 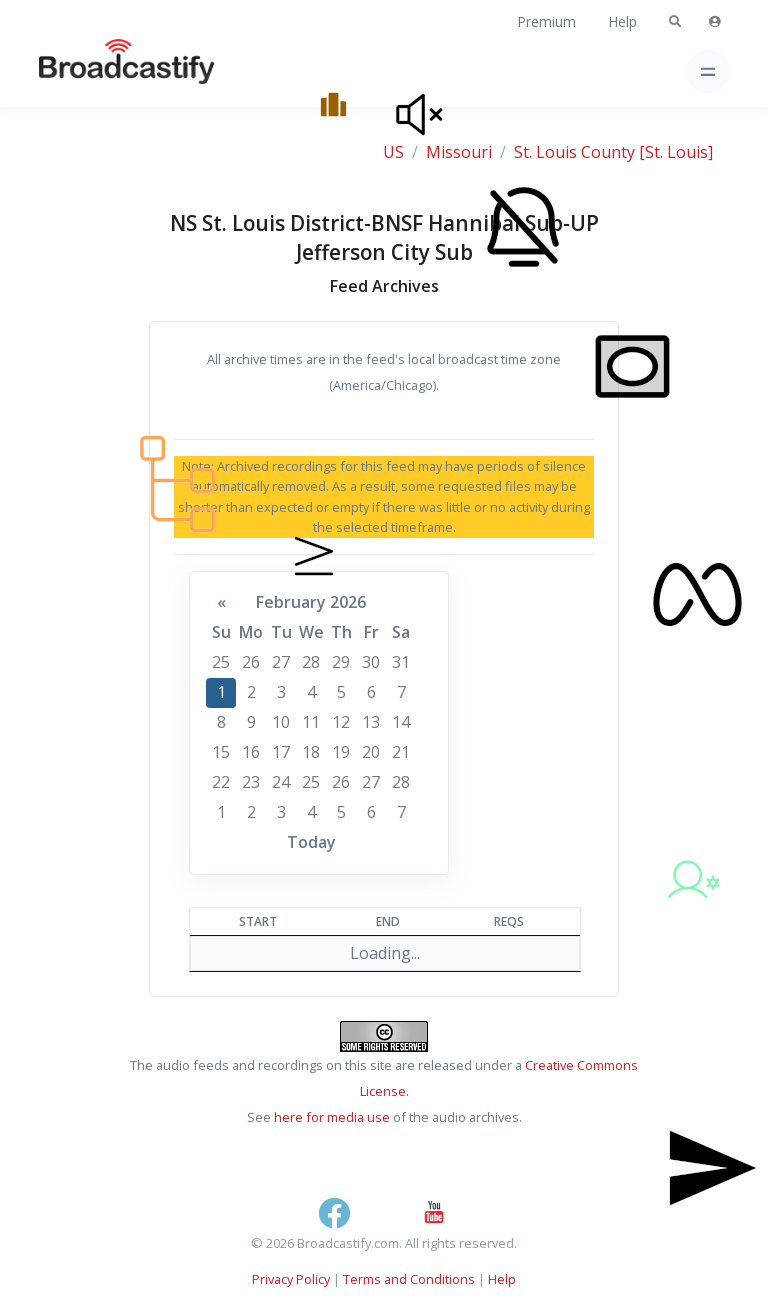 What do you see at coordinates (697, 594) in the screenshot?
I see `meta company logo` at bounding box center [697, 594].